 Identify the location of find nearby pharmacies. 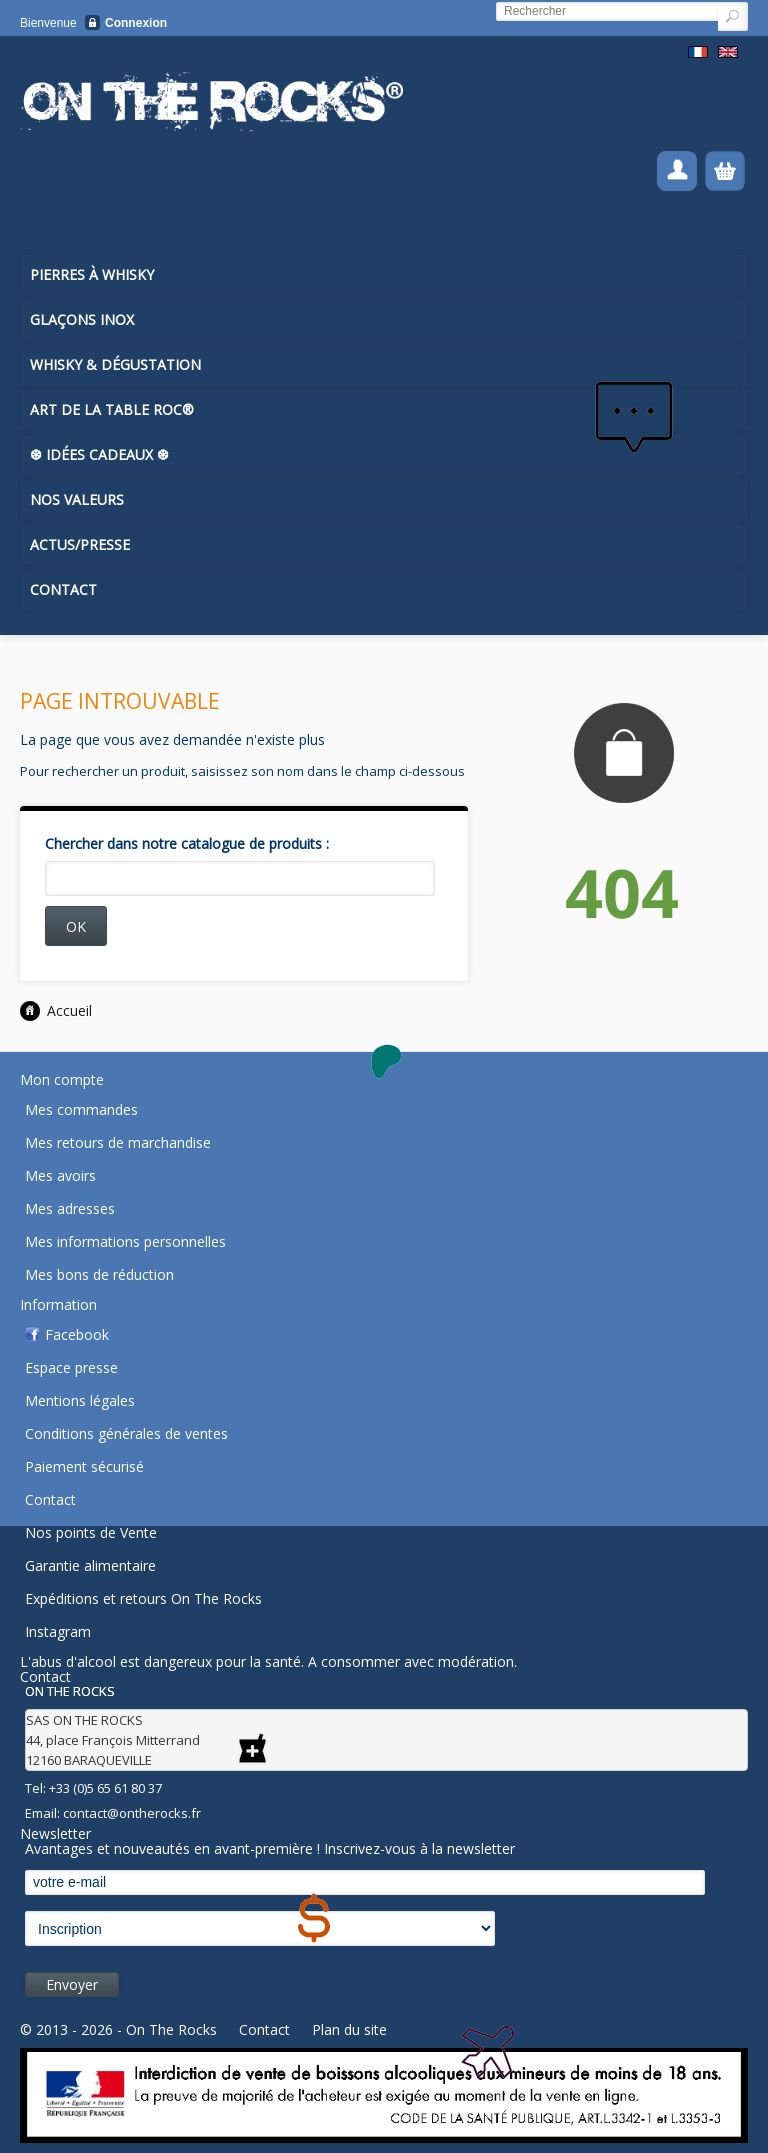
(252, 1749).